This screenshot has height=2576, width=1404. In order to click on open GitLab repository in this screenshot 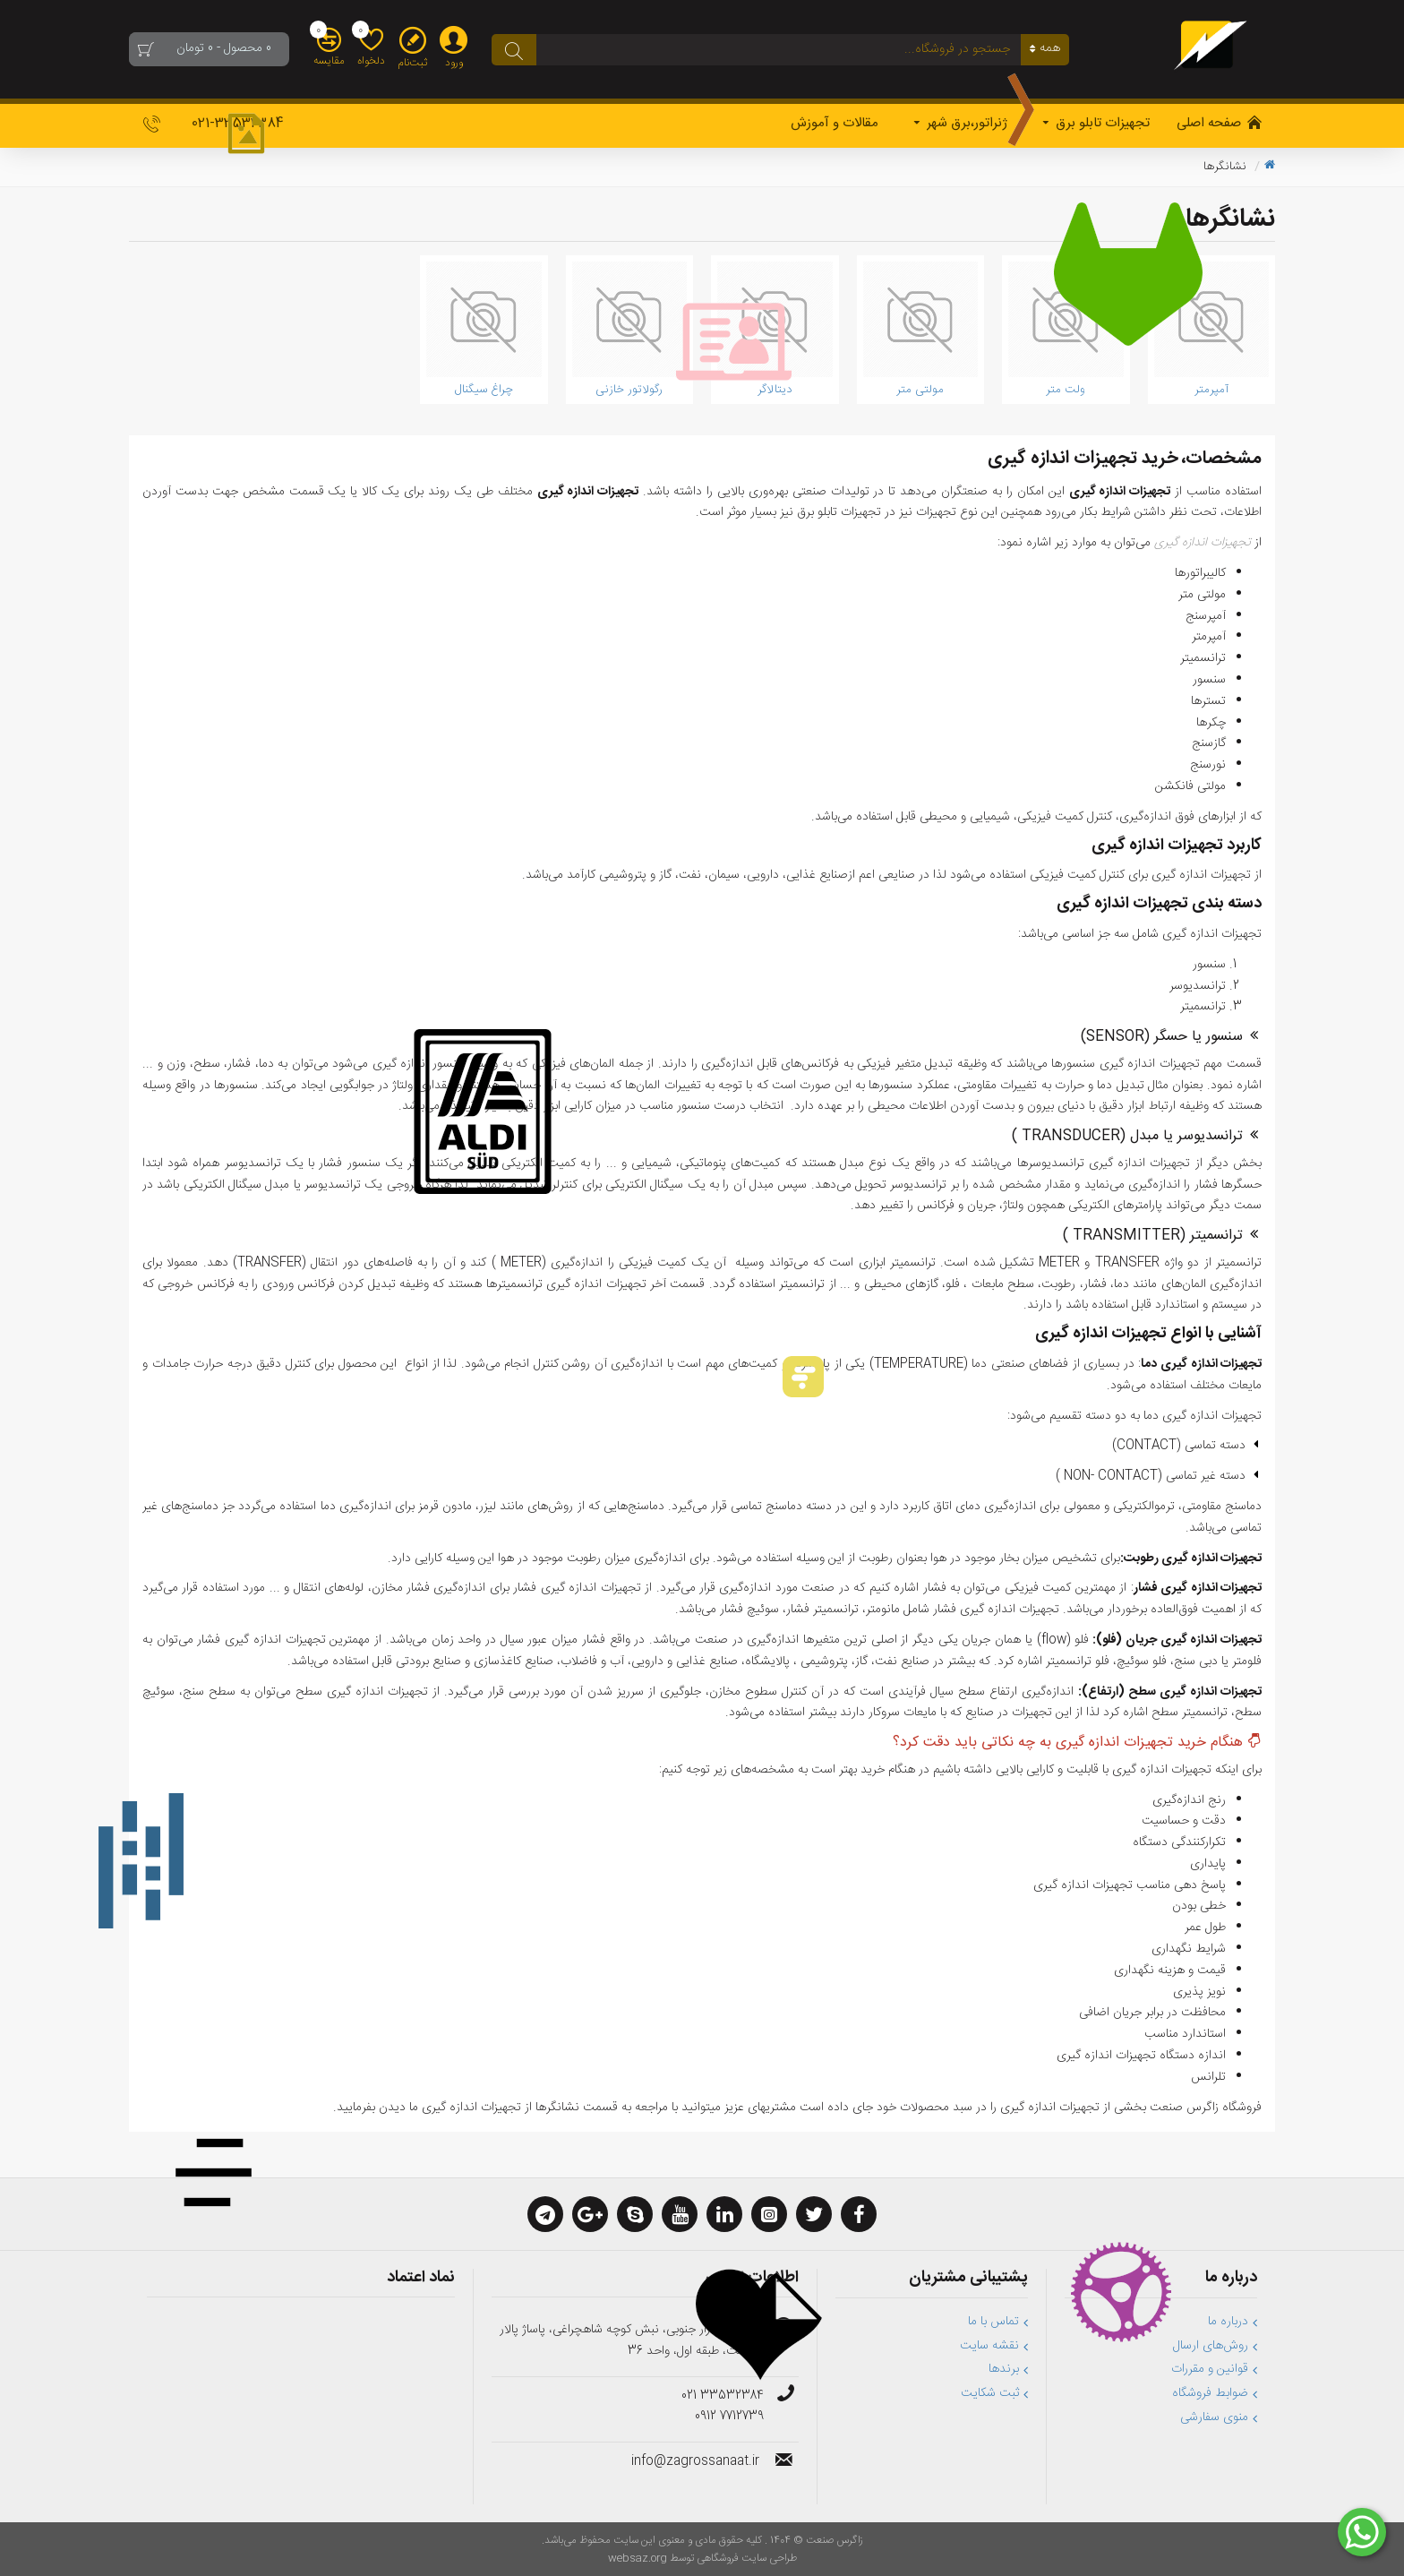, I will do `click(1128, 274)`.